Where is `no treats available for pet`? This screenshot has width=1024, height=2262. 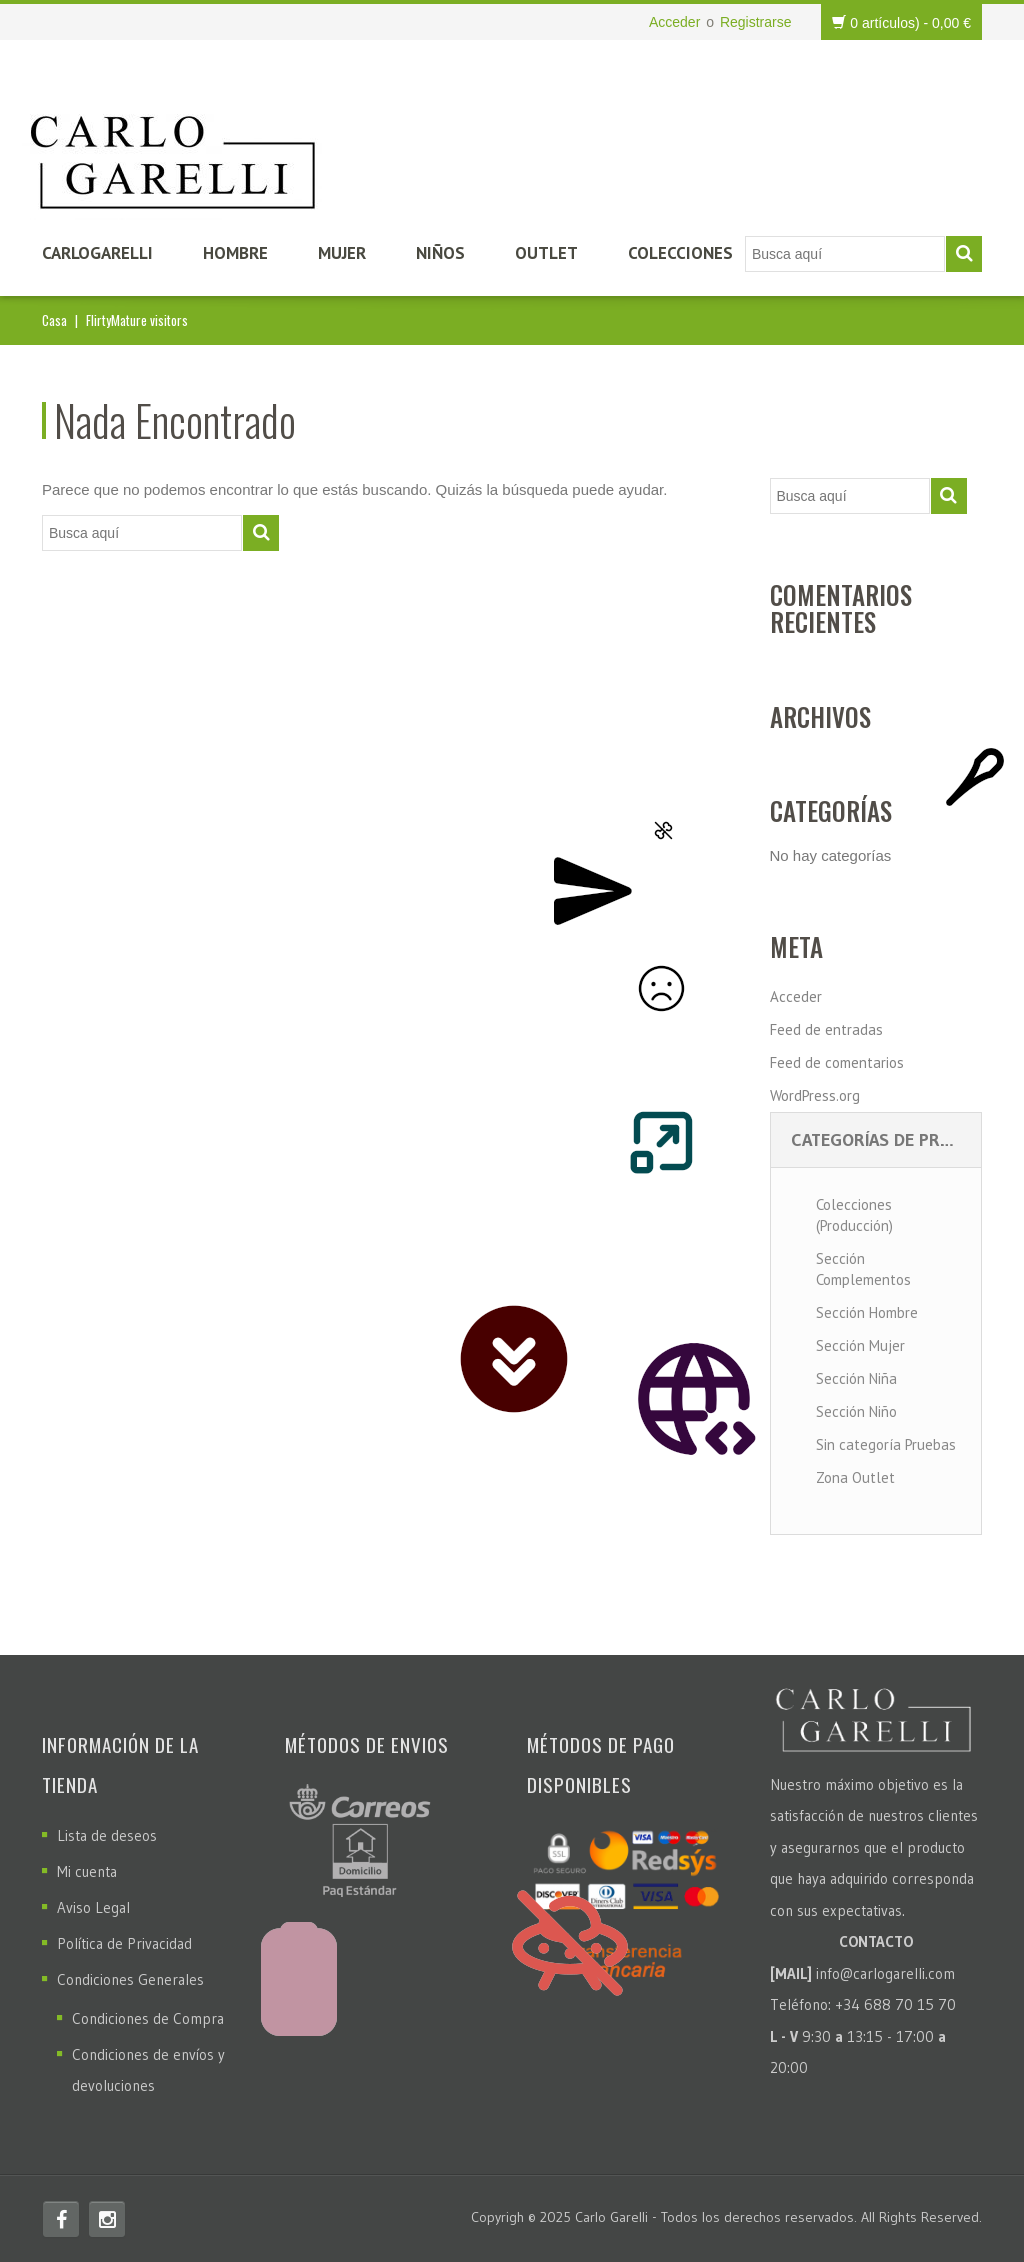
no treats available for pet is located at coordinates (663, 830).